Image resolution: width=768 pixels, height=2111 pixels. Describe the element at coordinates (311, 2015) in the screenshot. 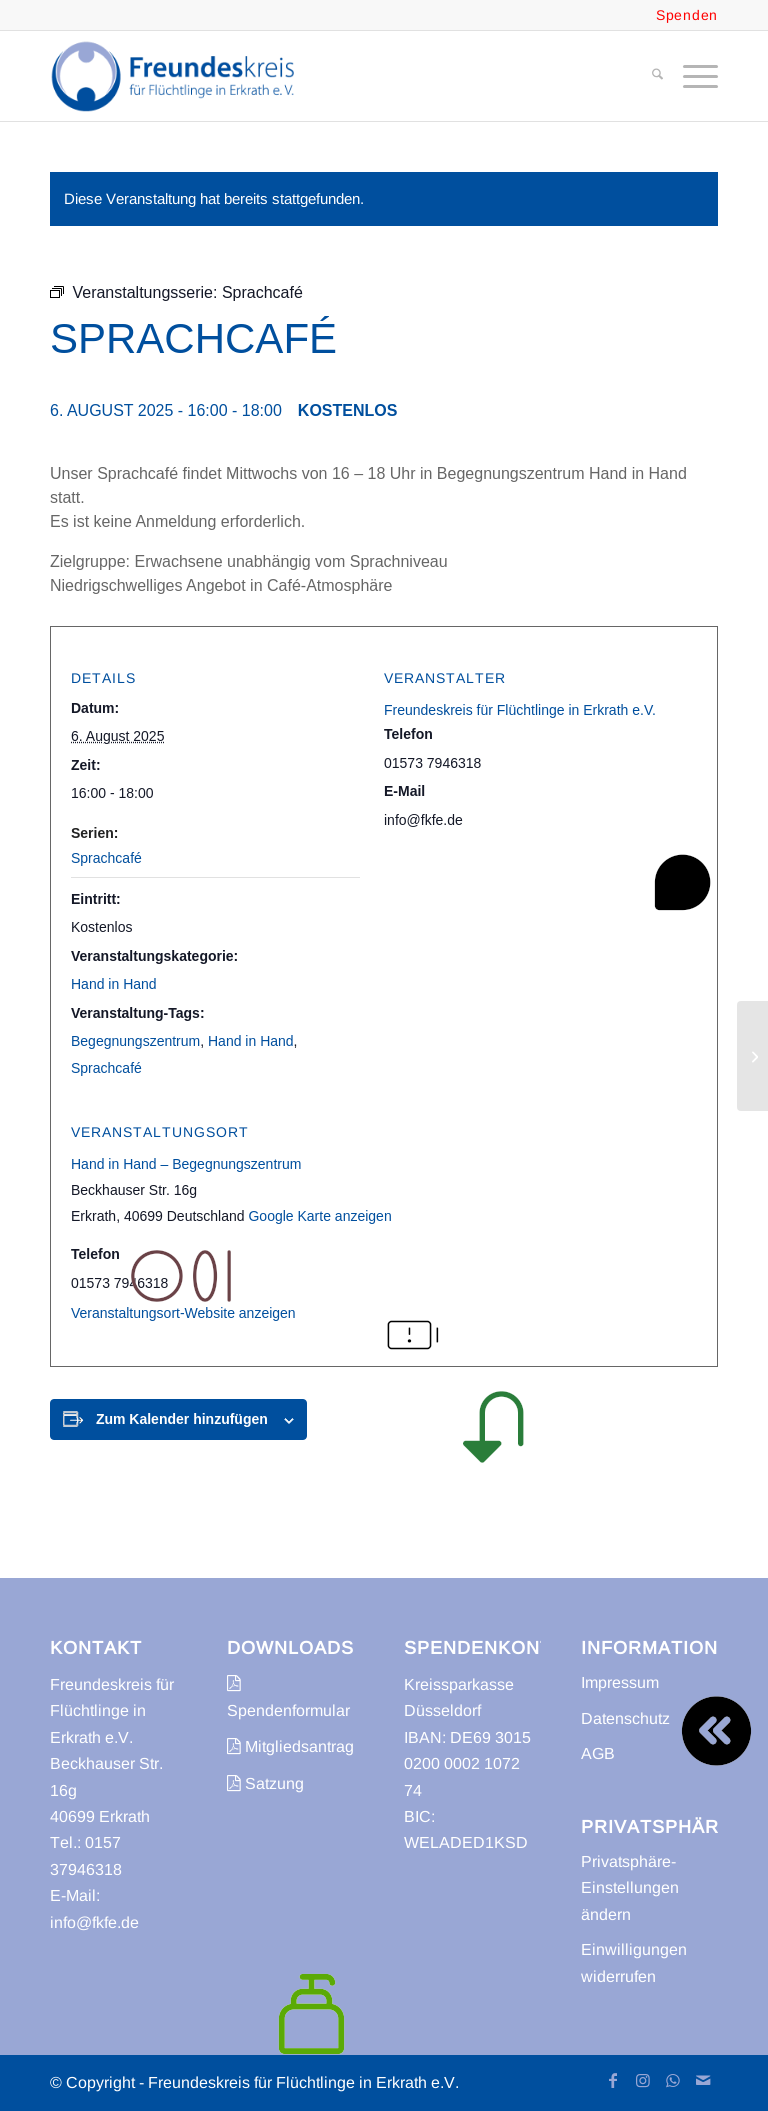

I see `access hand washing or hygiene instructions` at that location.